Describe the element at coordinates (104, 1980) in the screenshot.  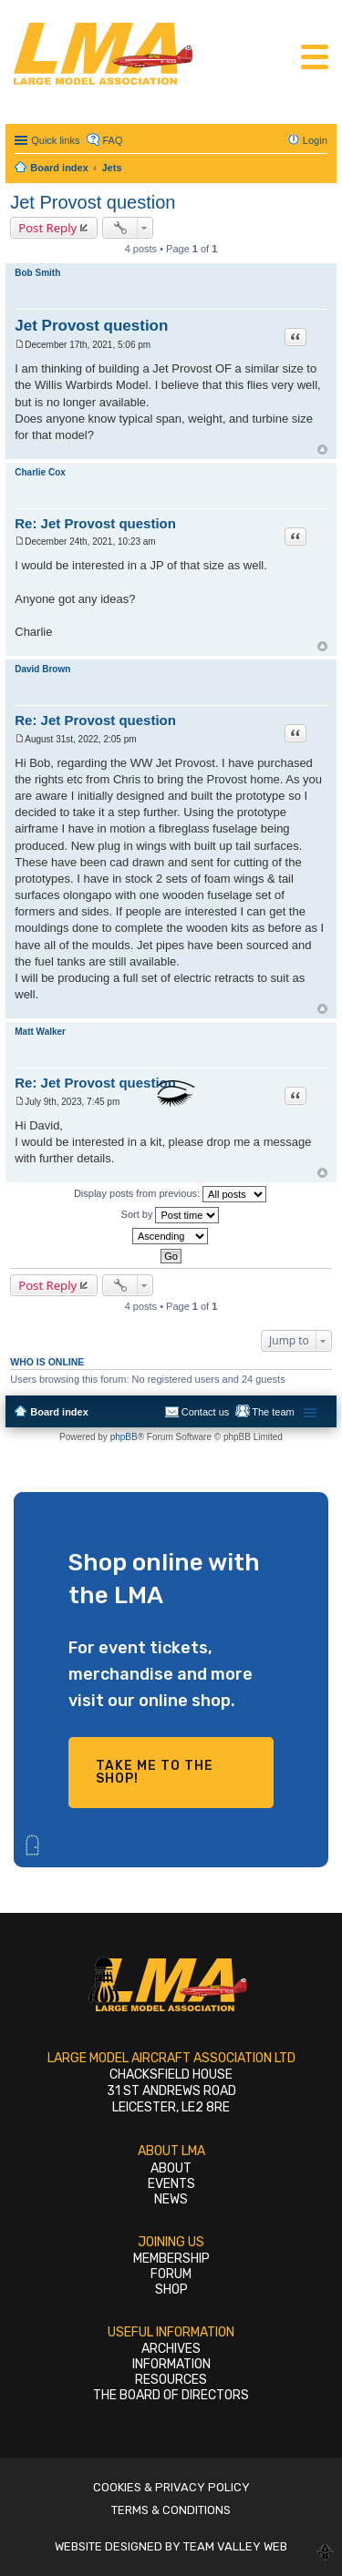
I see `access badminton game or activity` at that location.